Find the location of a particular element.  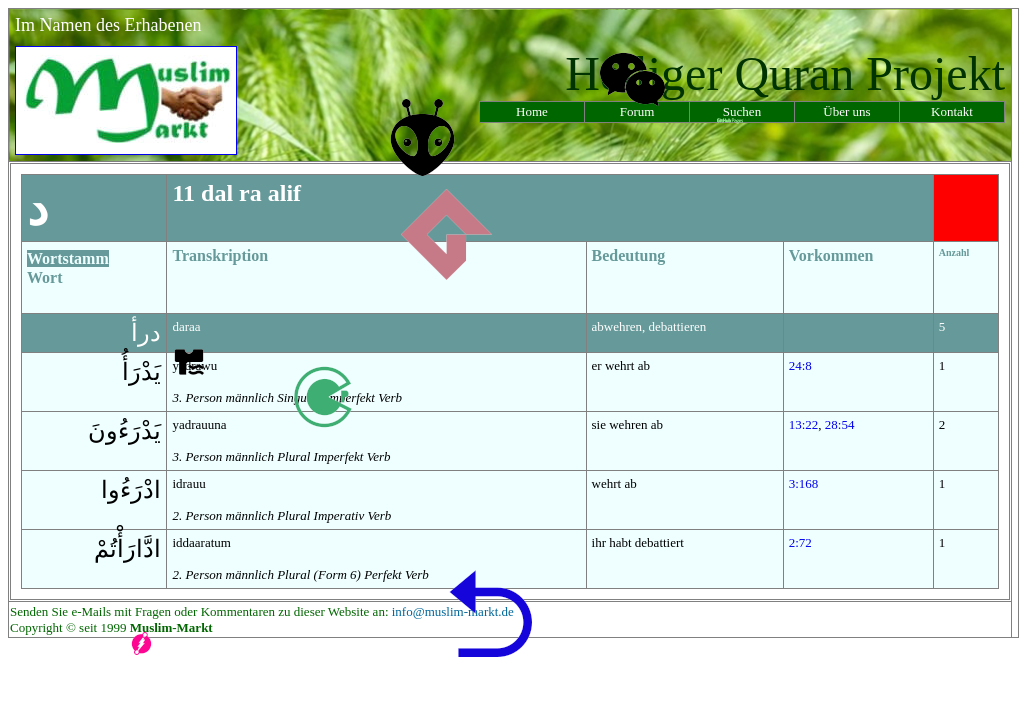

go back to the previous screen is located at coordinates (493, 618).